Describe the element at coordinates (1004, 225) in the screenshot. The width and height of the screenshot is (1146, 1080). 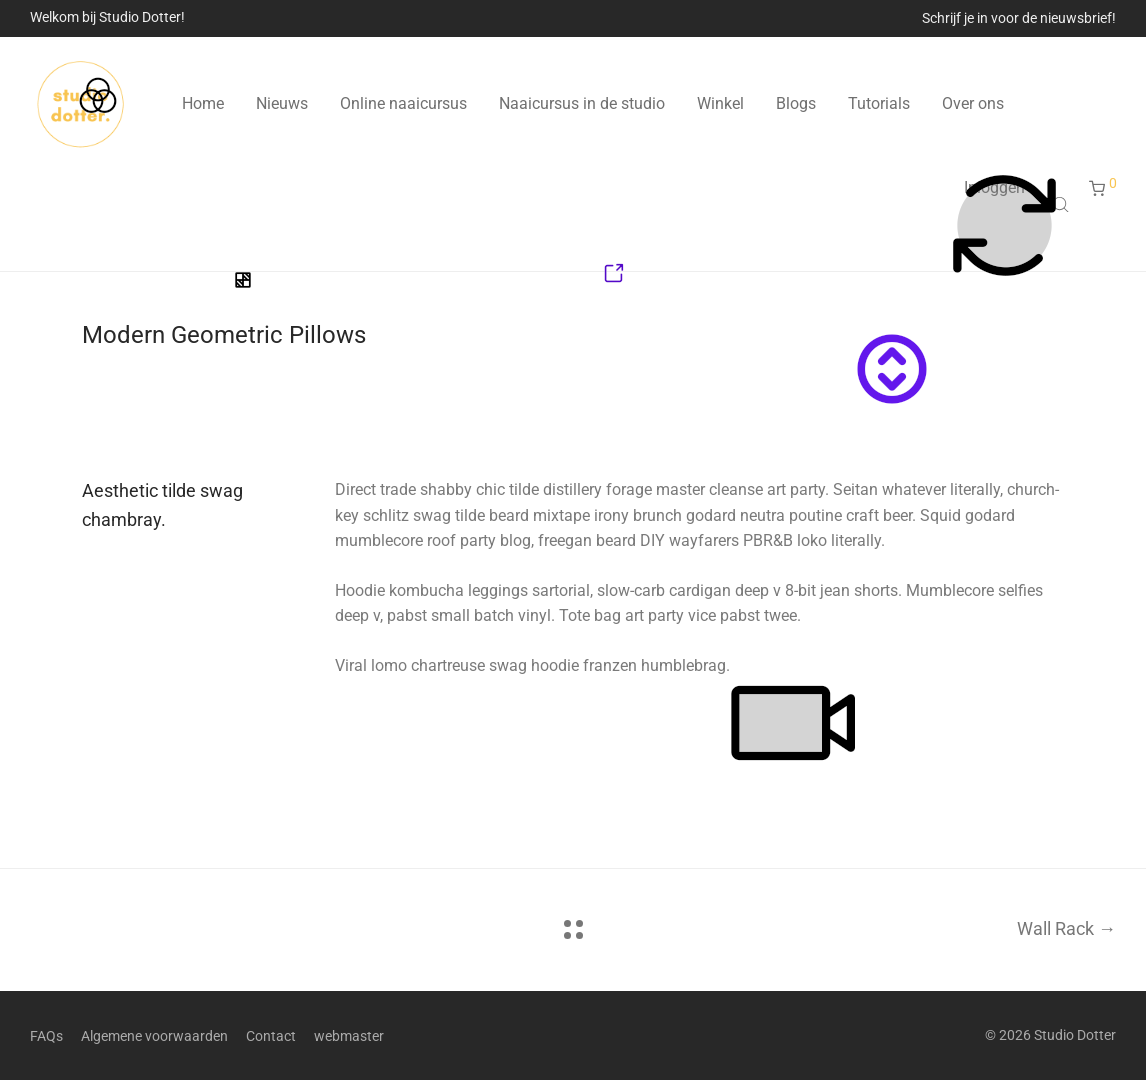
I see `refresh or reload content` at that location.